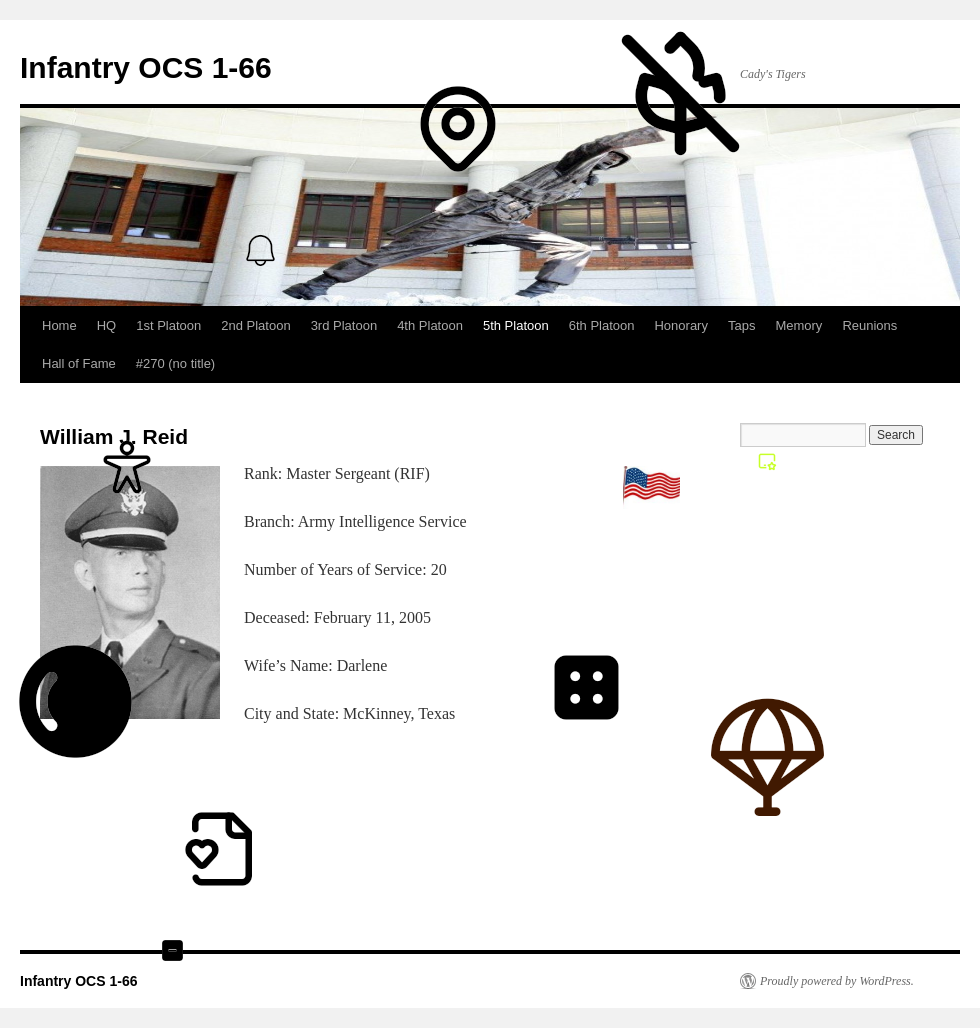 The height and width of the screenshot is (1028, 980). What do you see at coordinates (172, 950) in the screenshot?
I see `remove an item from a list` at bounding box center [172, 950].